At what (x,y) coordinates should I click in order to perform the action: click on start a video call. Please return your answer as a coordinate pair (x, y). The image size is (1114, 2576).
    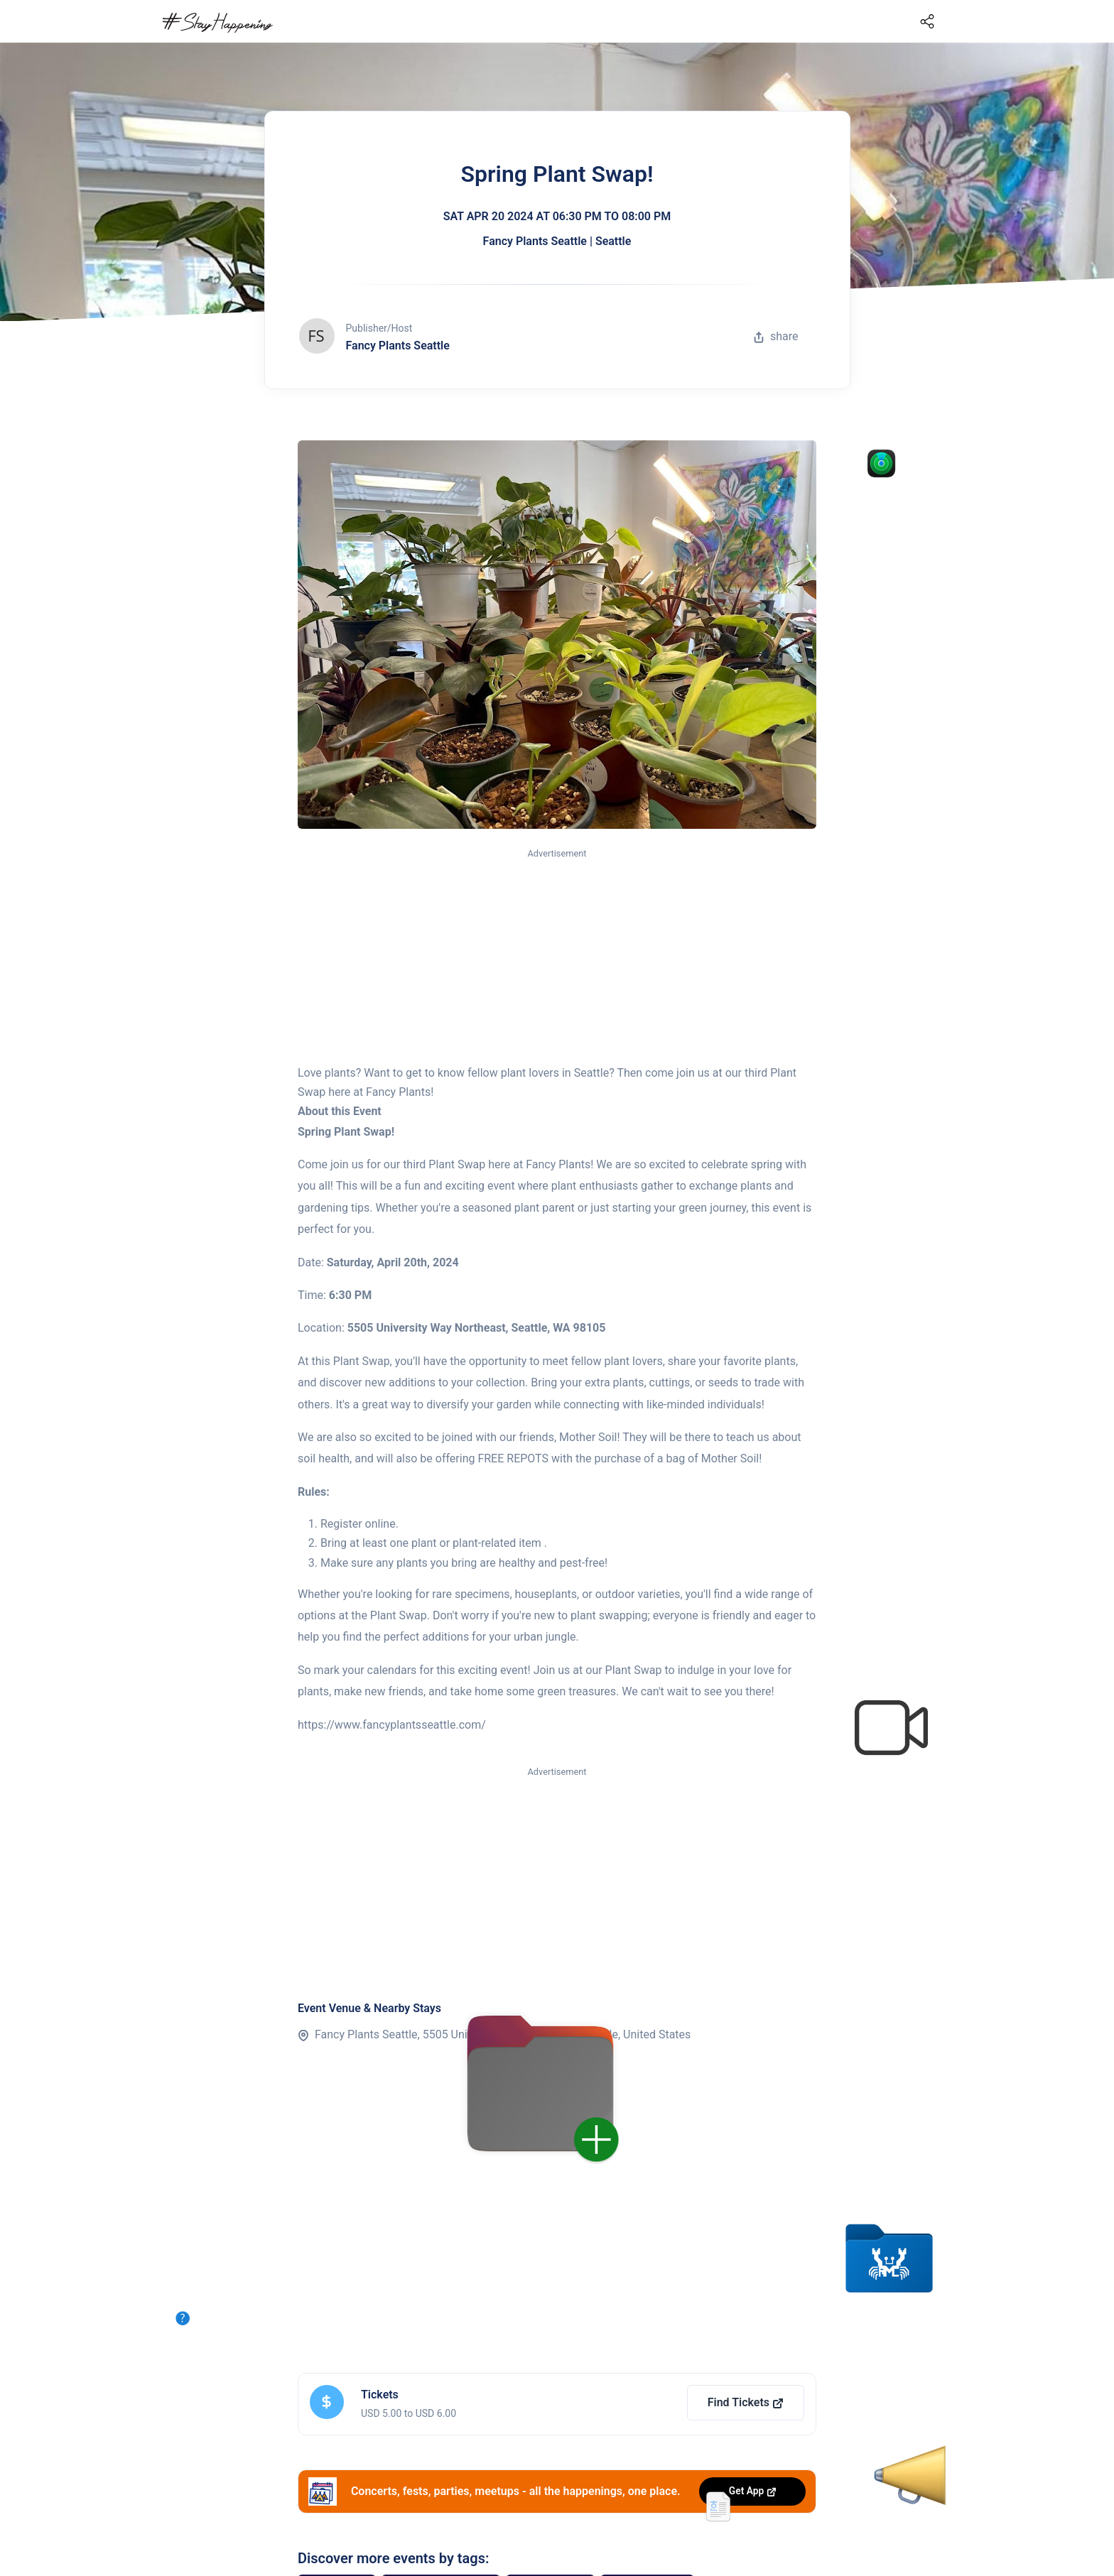
    Looking at the image, I should click on (891, 1727).